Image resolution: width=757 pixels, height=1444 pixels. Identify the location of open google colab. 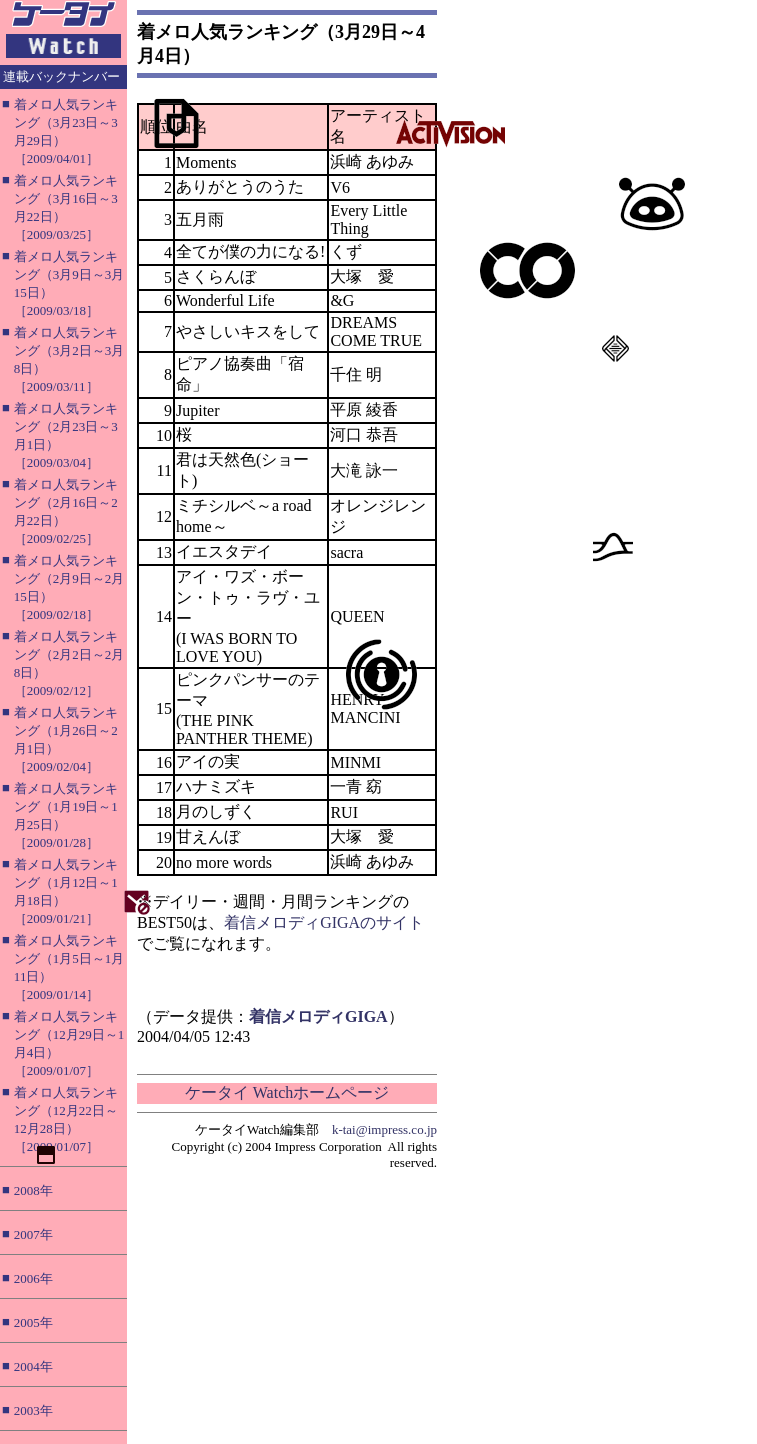
(527, 270).